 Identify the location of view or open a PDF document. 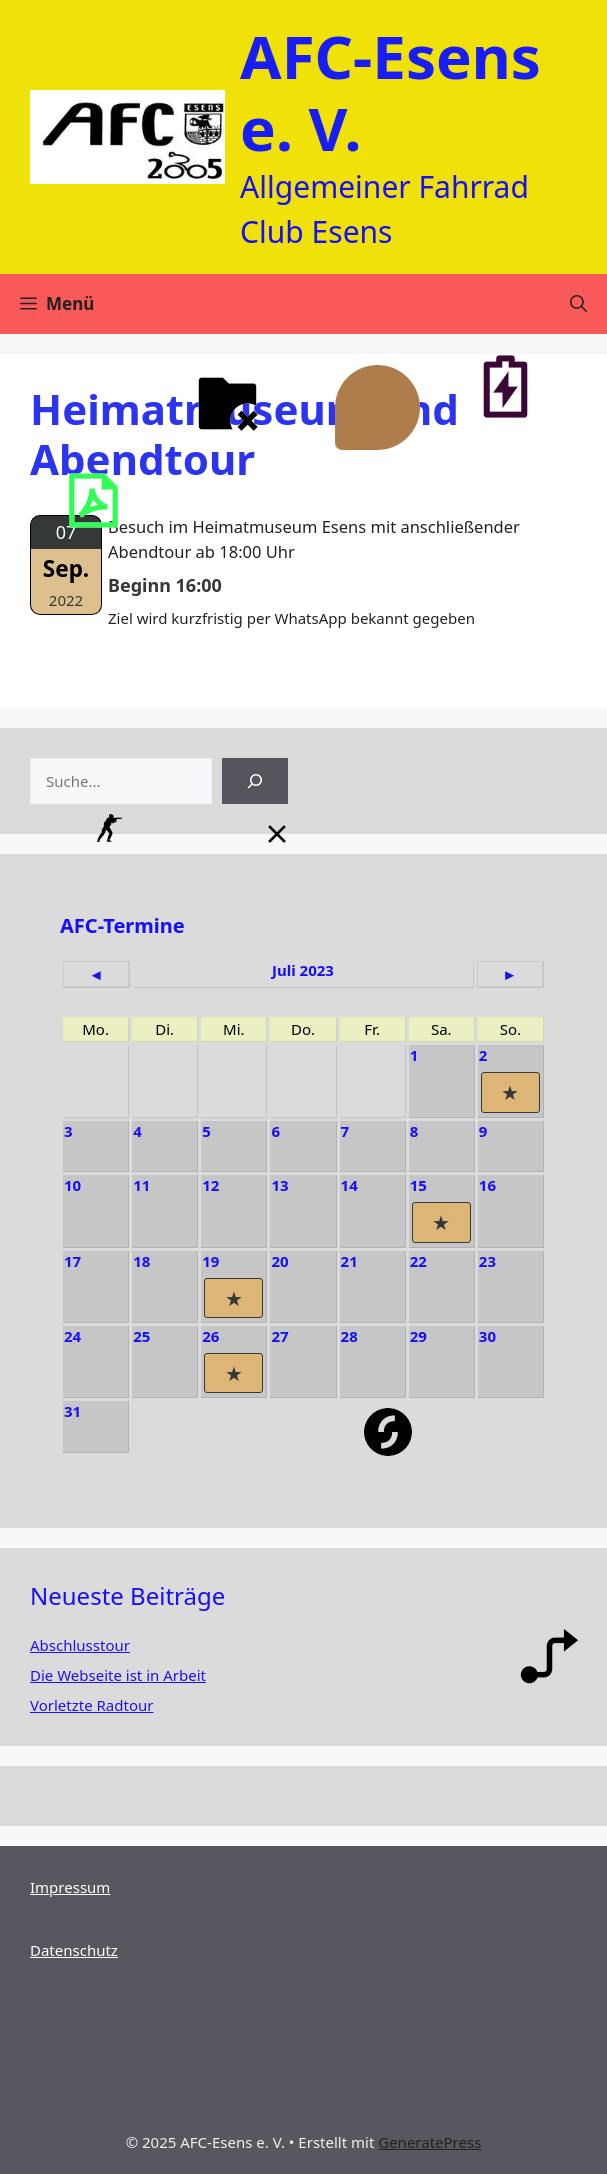
(93, 500).